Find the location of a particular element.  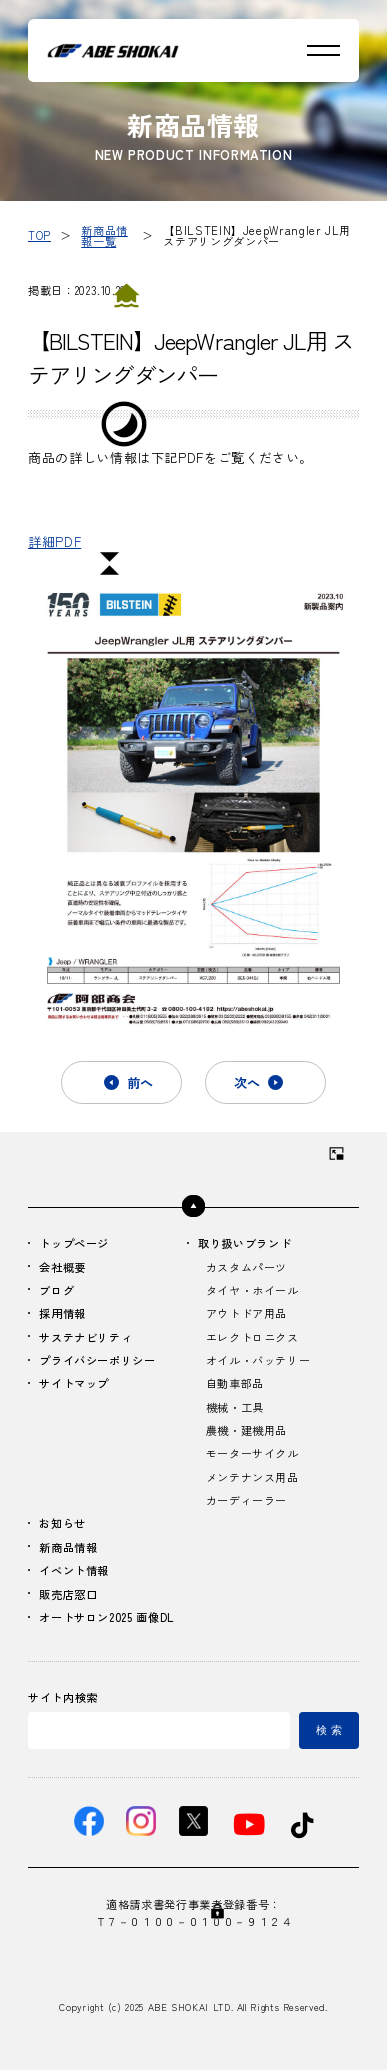

adjust display contrast settings is located at coordinates (124, 424).